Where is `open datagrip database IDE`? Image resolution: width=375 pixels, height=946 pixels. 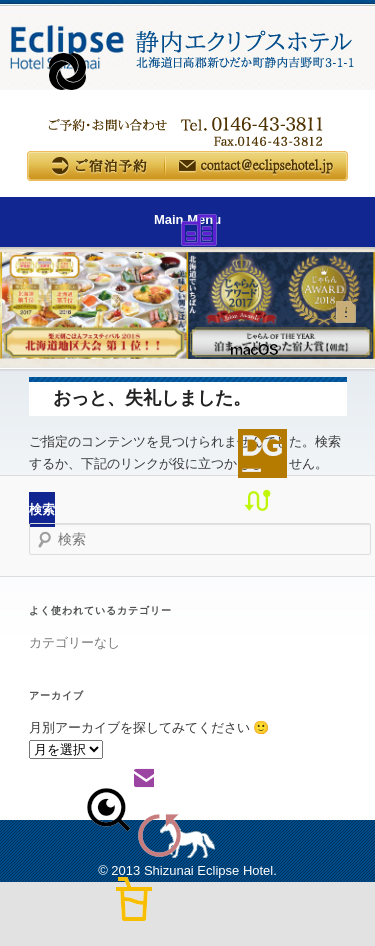 open datagrip database IDE is located at coordinates (262, 453).